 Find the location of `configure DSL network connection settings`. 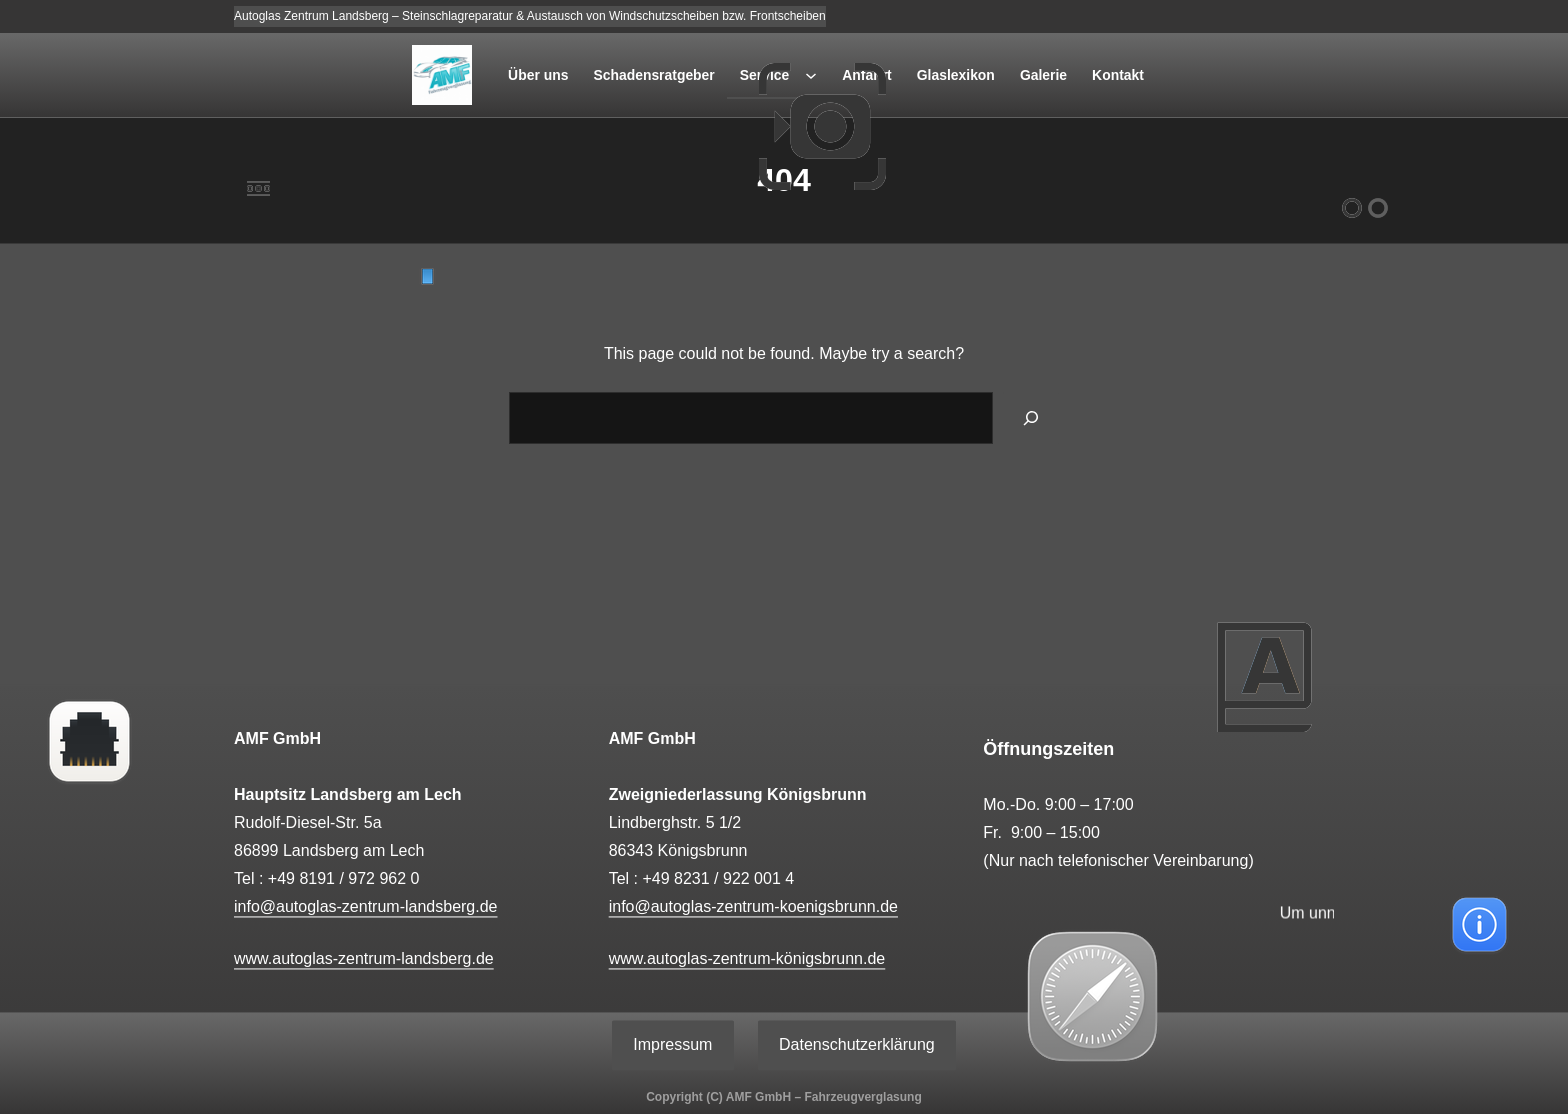

configure DSL network connection settings is located at coordinates (89, 741).